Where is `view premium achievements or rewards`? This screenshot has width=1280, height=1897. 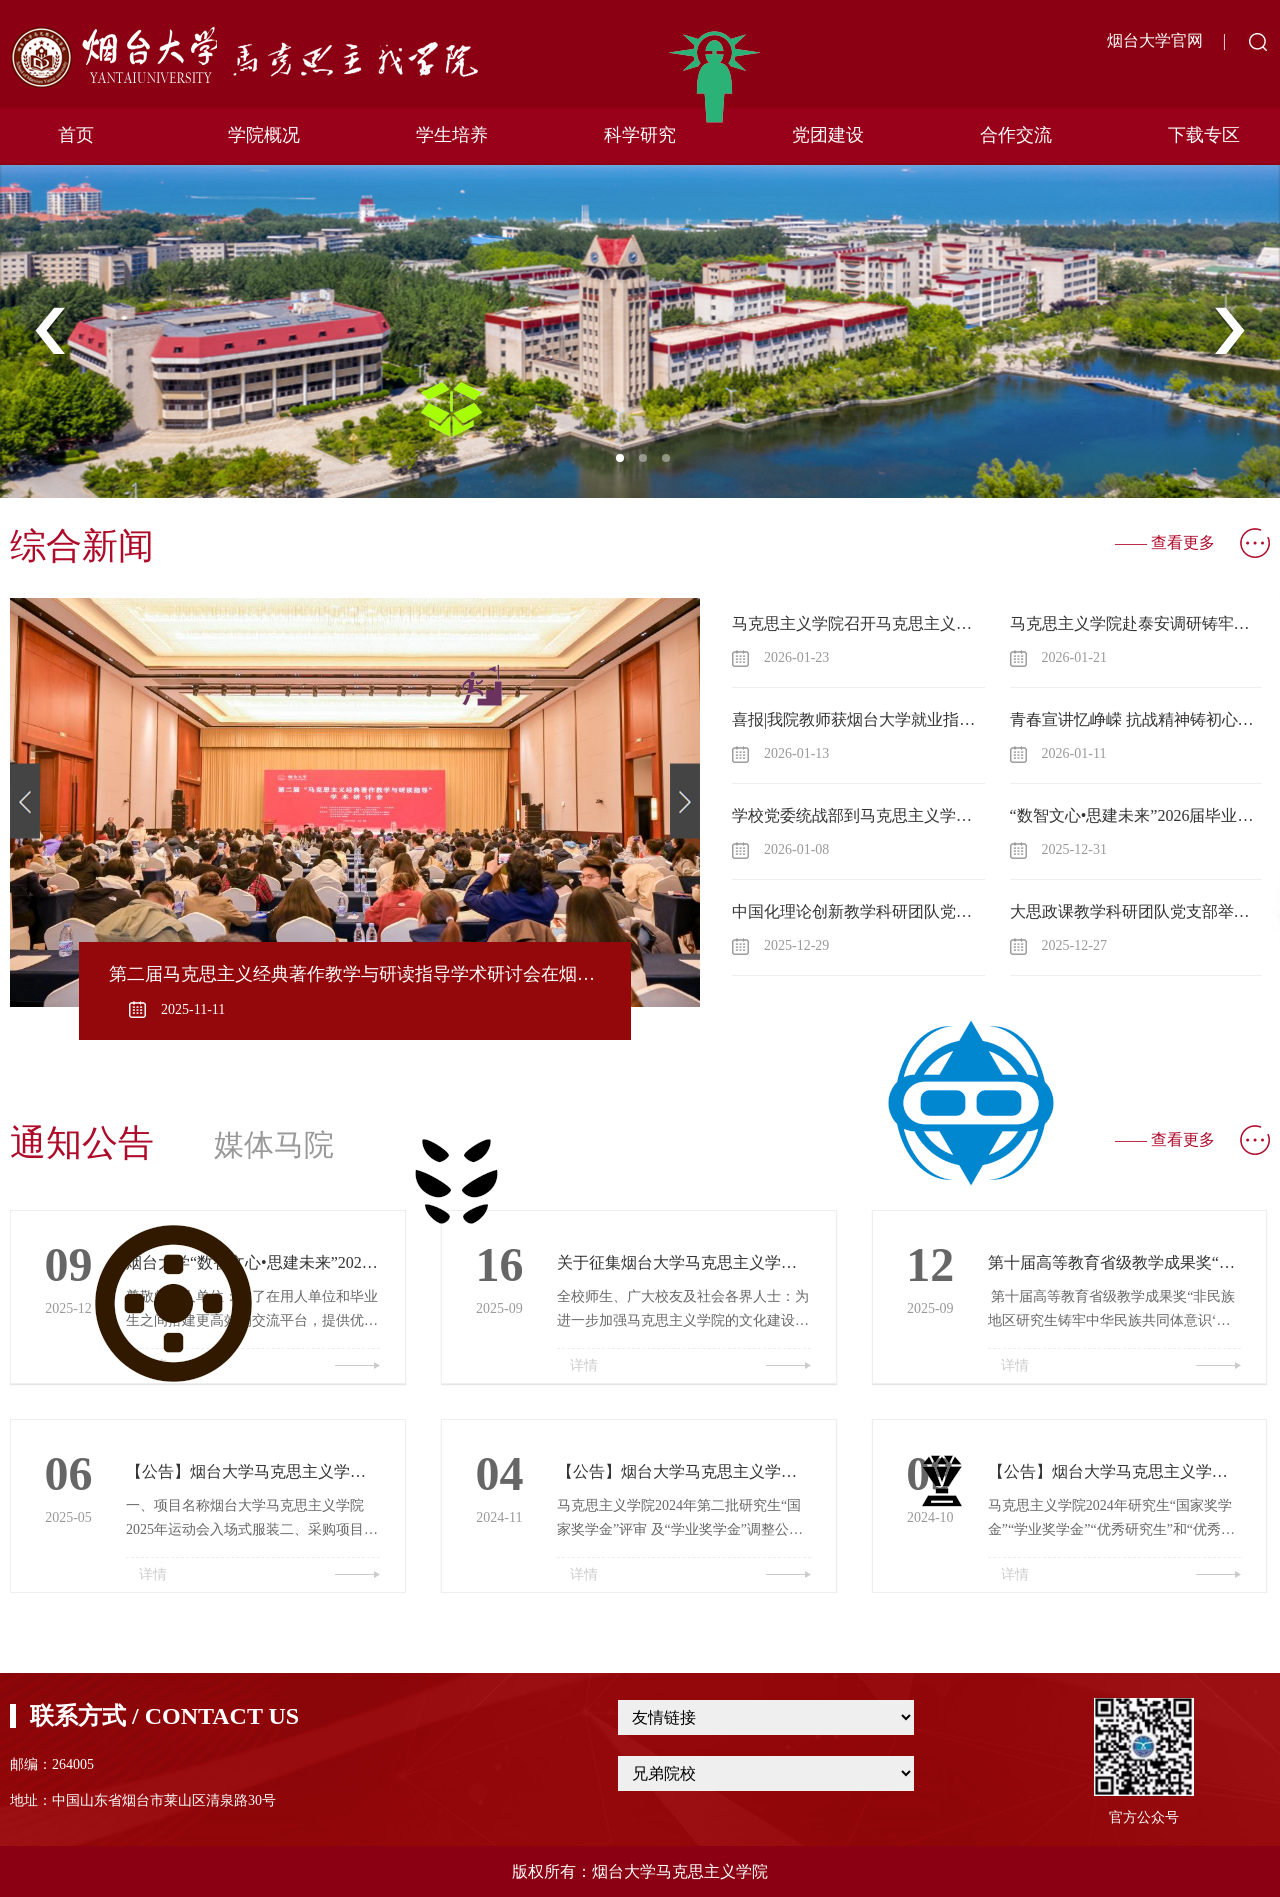
view premium achievements or rewards is located at coordinates (942, 1480).